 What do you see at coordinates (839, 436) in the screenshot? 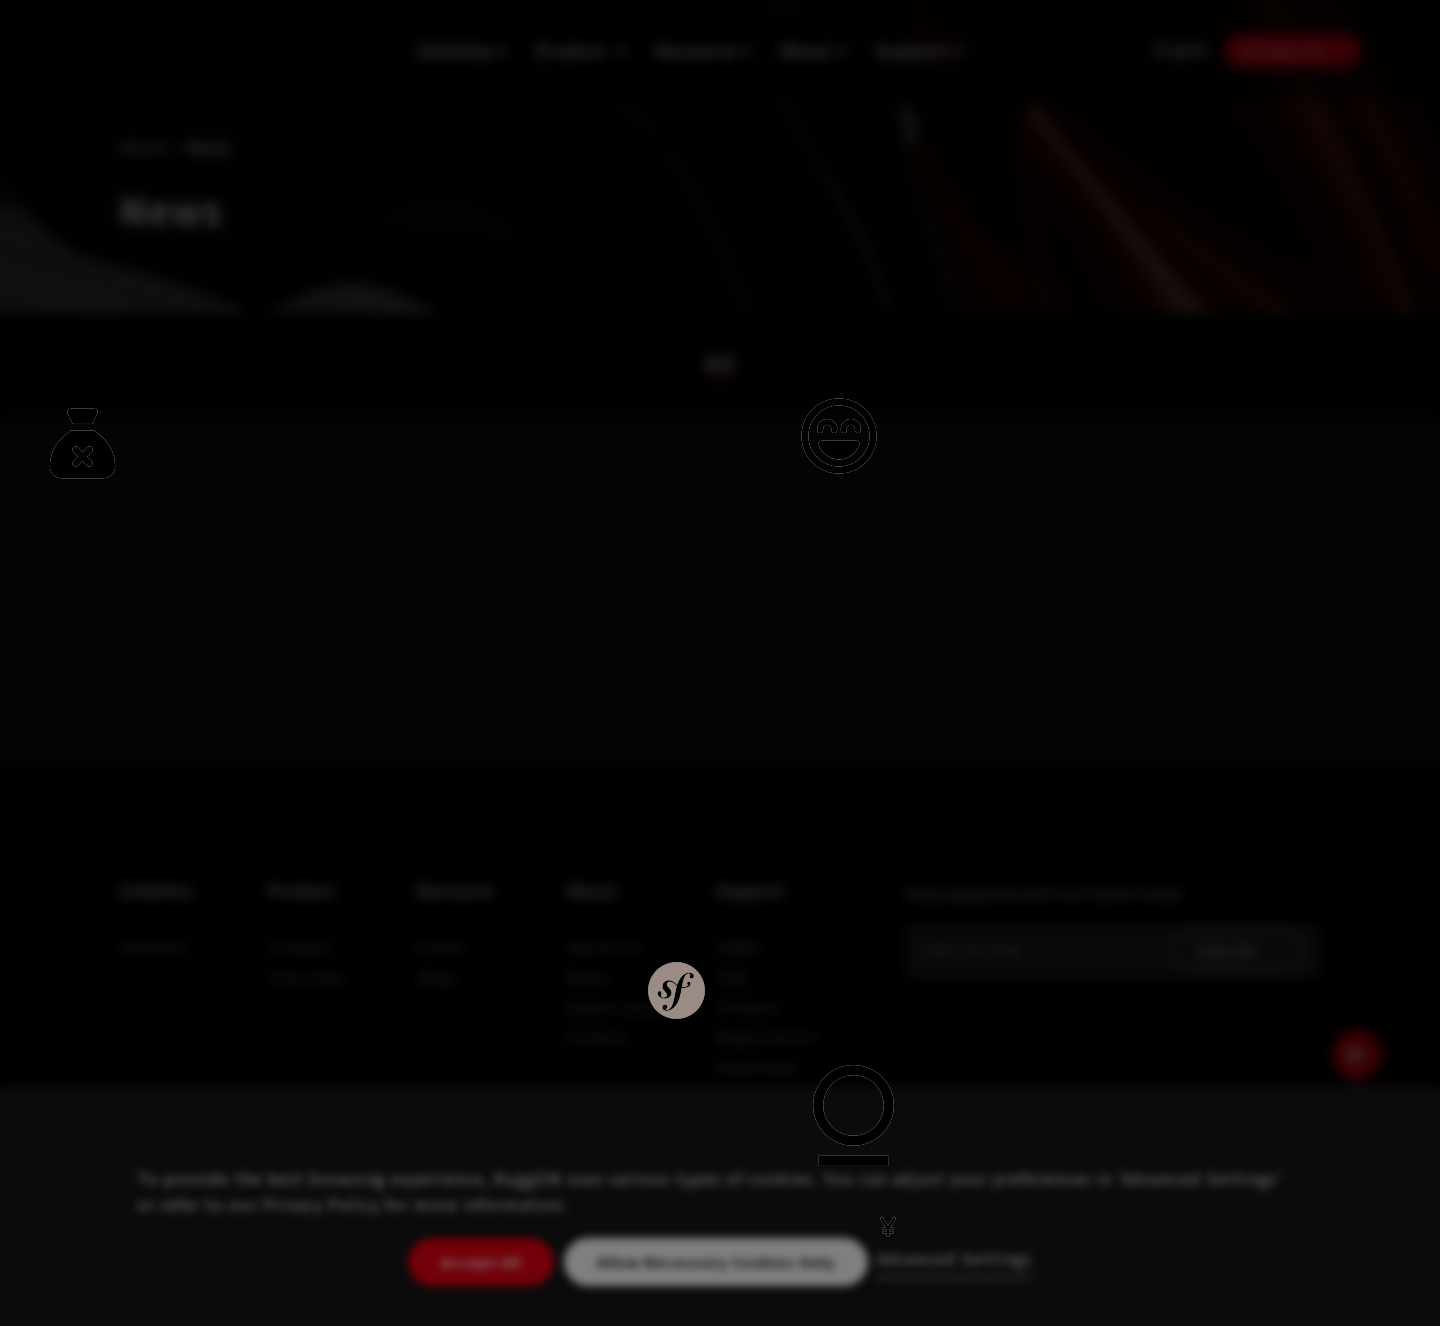
I see `react with a laughing emoji` at bounding box center [839, 436].